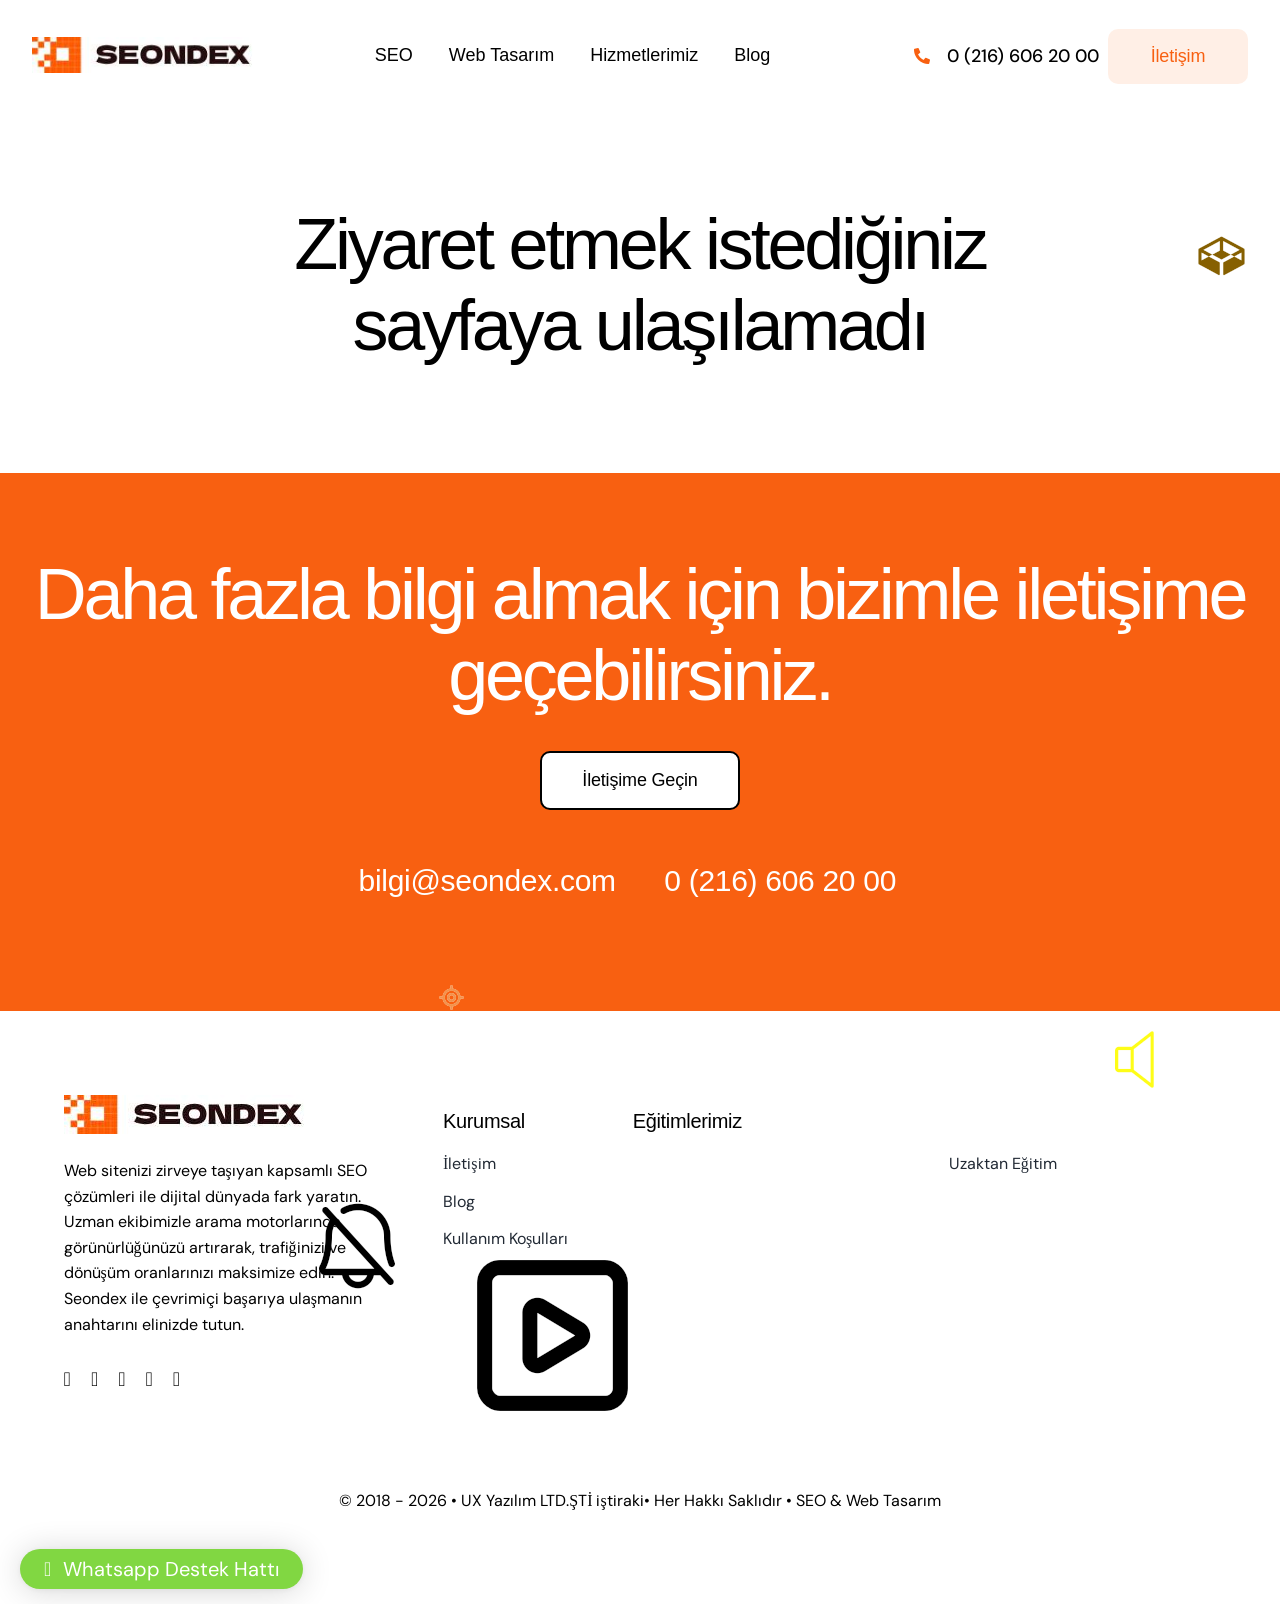 This screenshot has height=1604, width=1280. I want to click on current location found, so click(451, 997).